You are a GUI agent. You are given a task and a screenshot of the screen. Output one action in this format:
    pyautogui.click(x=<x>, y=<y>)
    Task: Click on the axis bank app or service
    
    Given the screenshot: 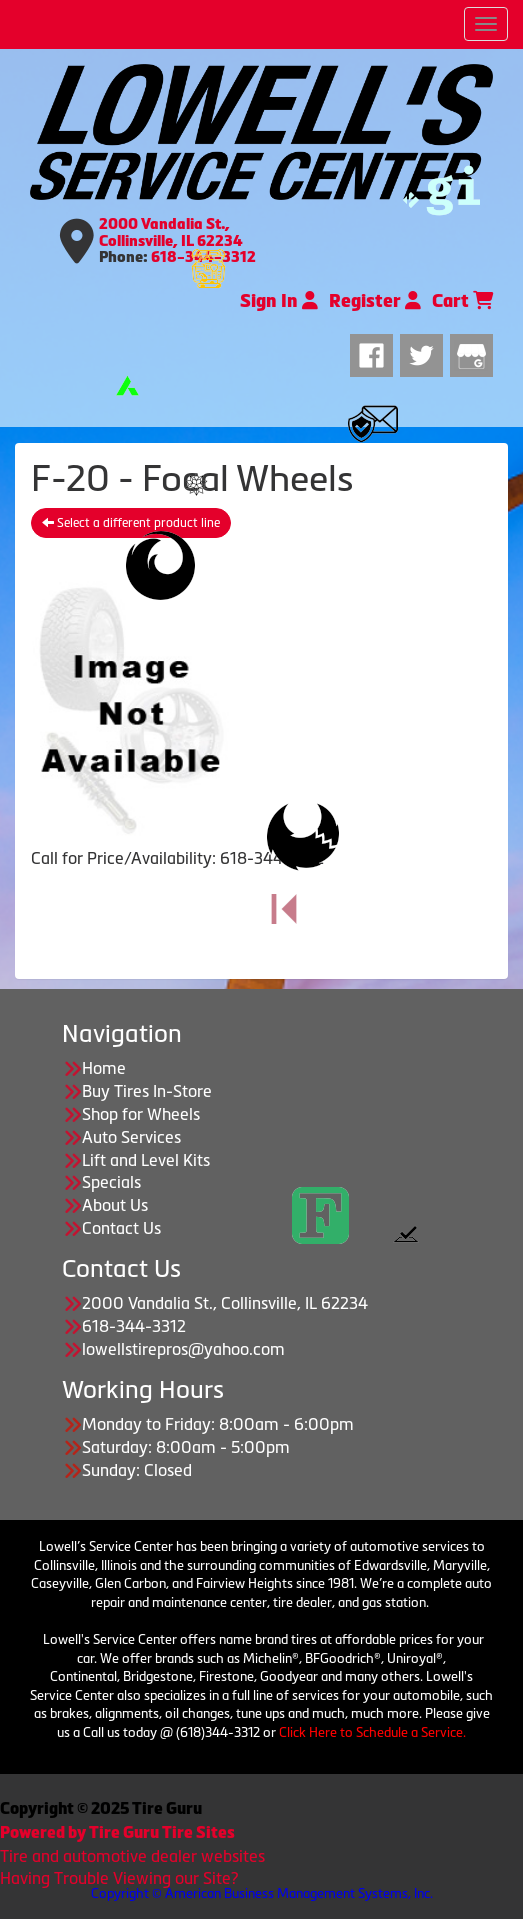 What is the action you would take?
    pyautogui.click(x=127, y=385)
    